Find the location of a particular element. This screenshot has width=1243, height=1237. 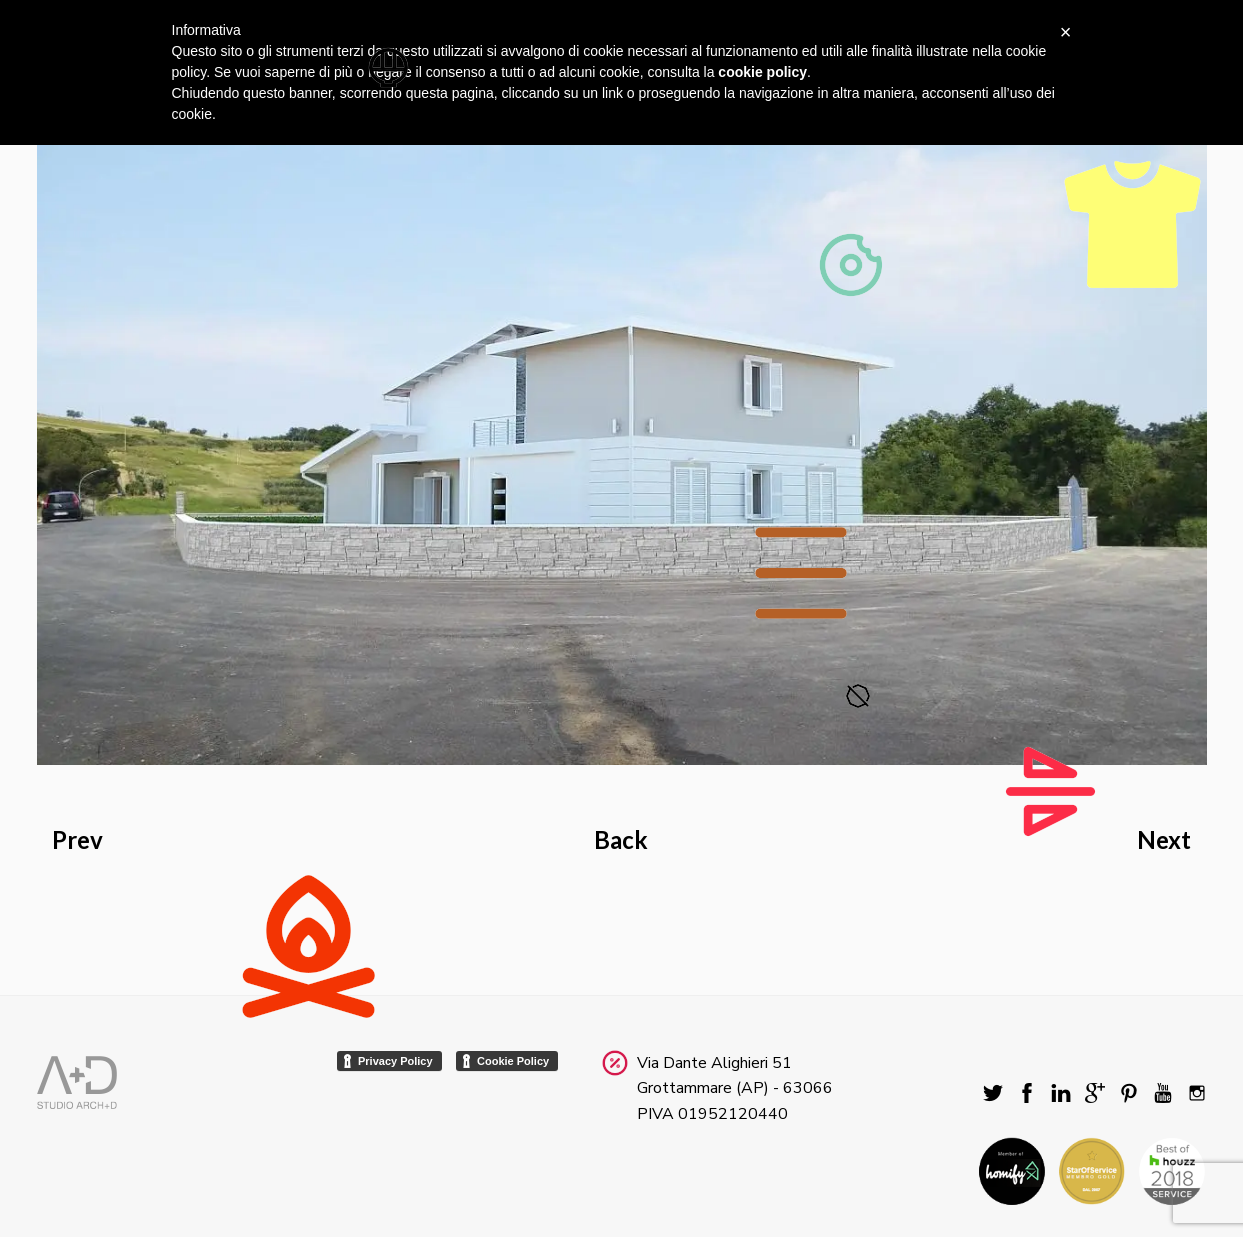

flip image horizontally is located at coordinates (1050, 791).